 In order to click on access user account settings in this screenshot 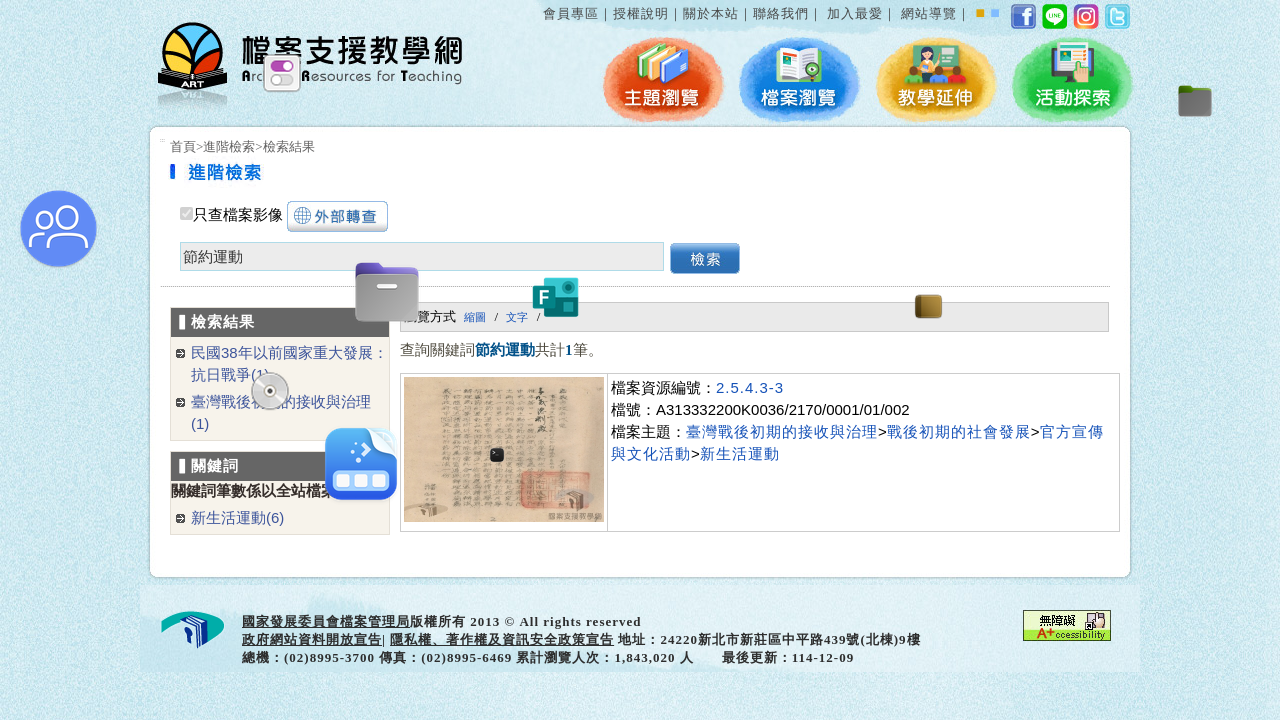, I will do `click(58, 228)`.